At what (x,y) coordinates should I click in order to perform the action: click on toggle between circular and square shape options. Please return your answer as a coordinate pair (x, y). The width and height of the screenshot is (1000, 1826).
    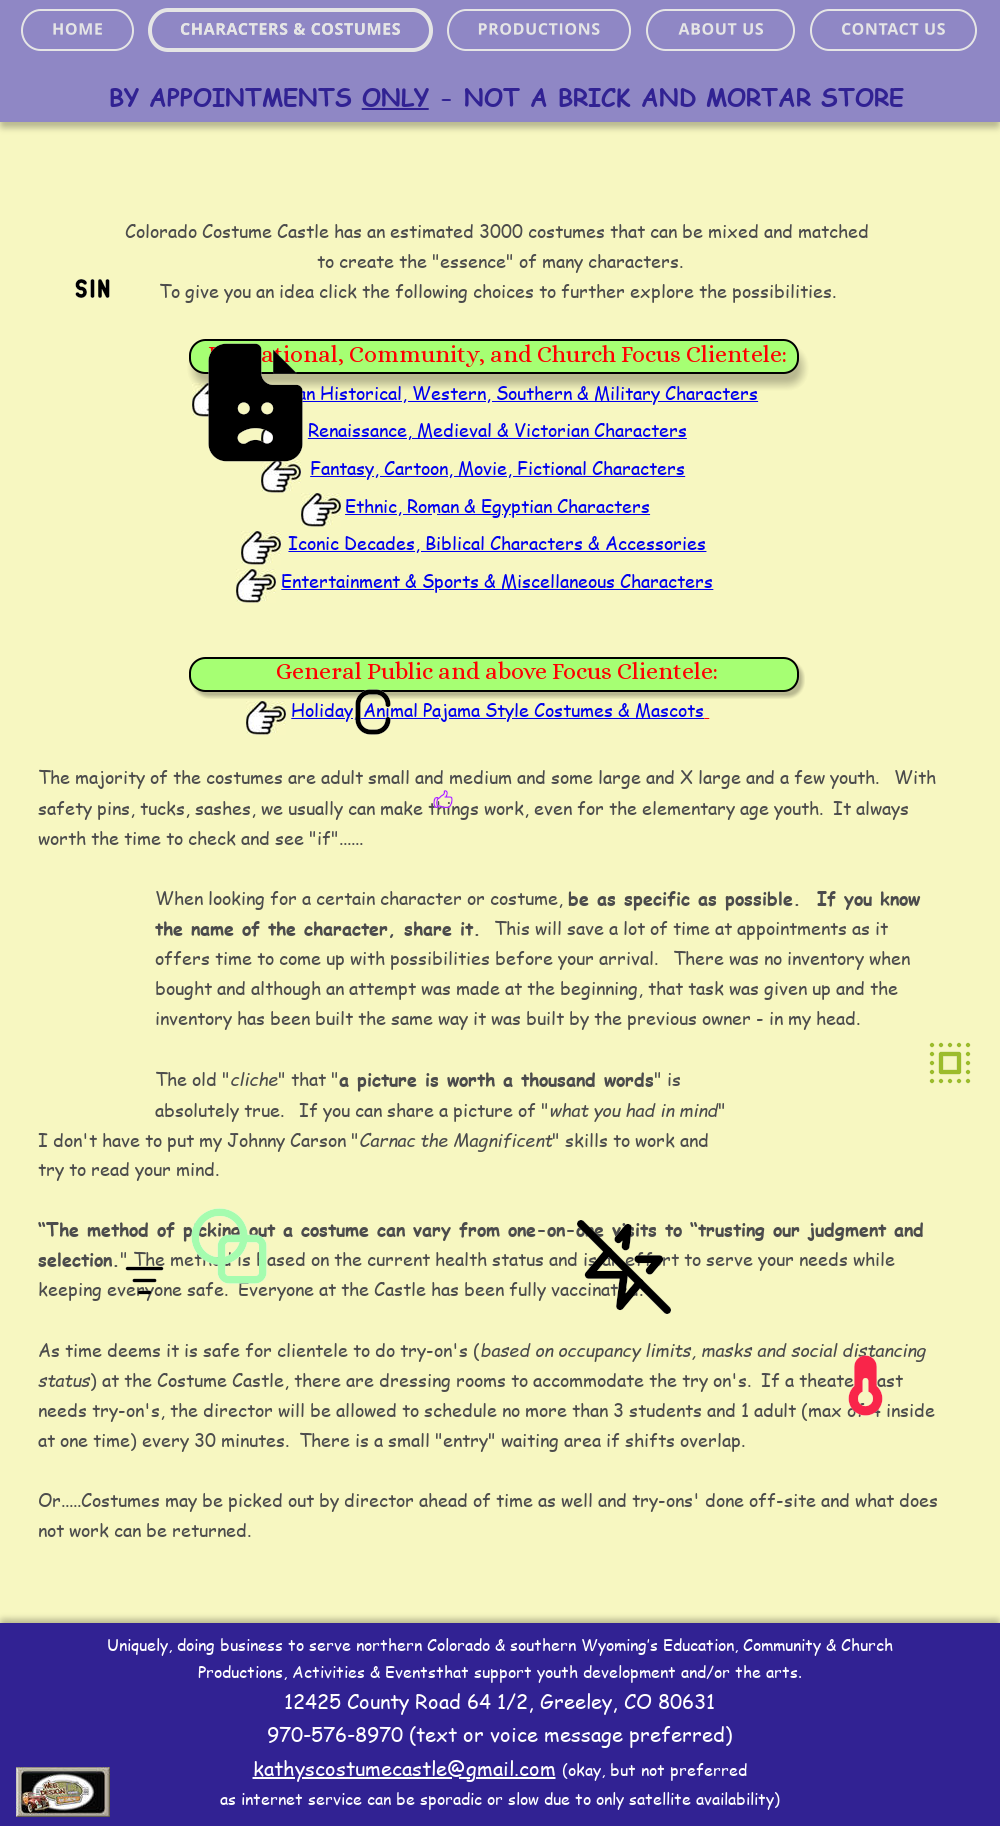
    Looking at the image, I should click on (229, 1246).